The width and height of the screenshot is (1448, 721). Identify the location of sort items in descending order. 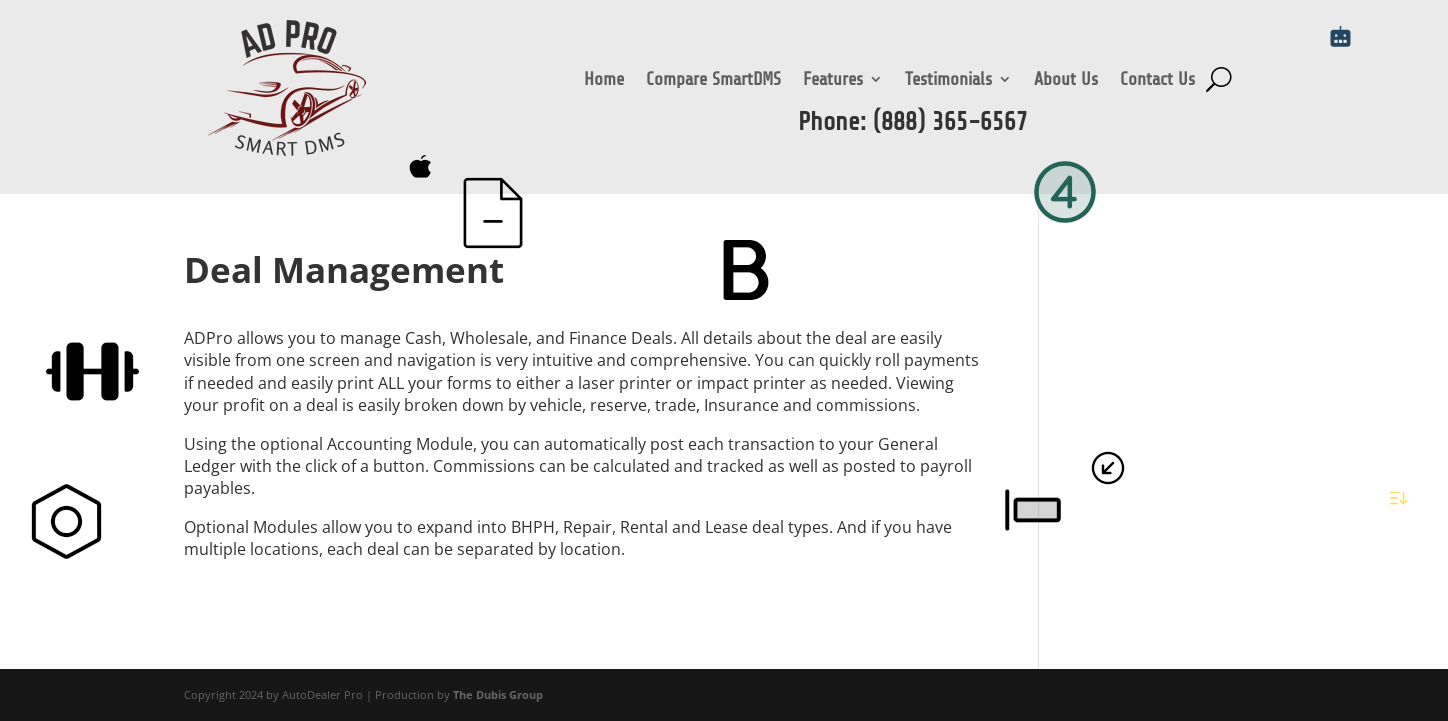
(1398, 498).